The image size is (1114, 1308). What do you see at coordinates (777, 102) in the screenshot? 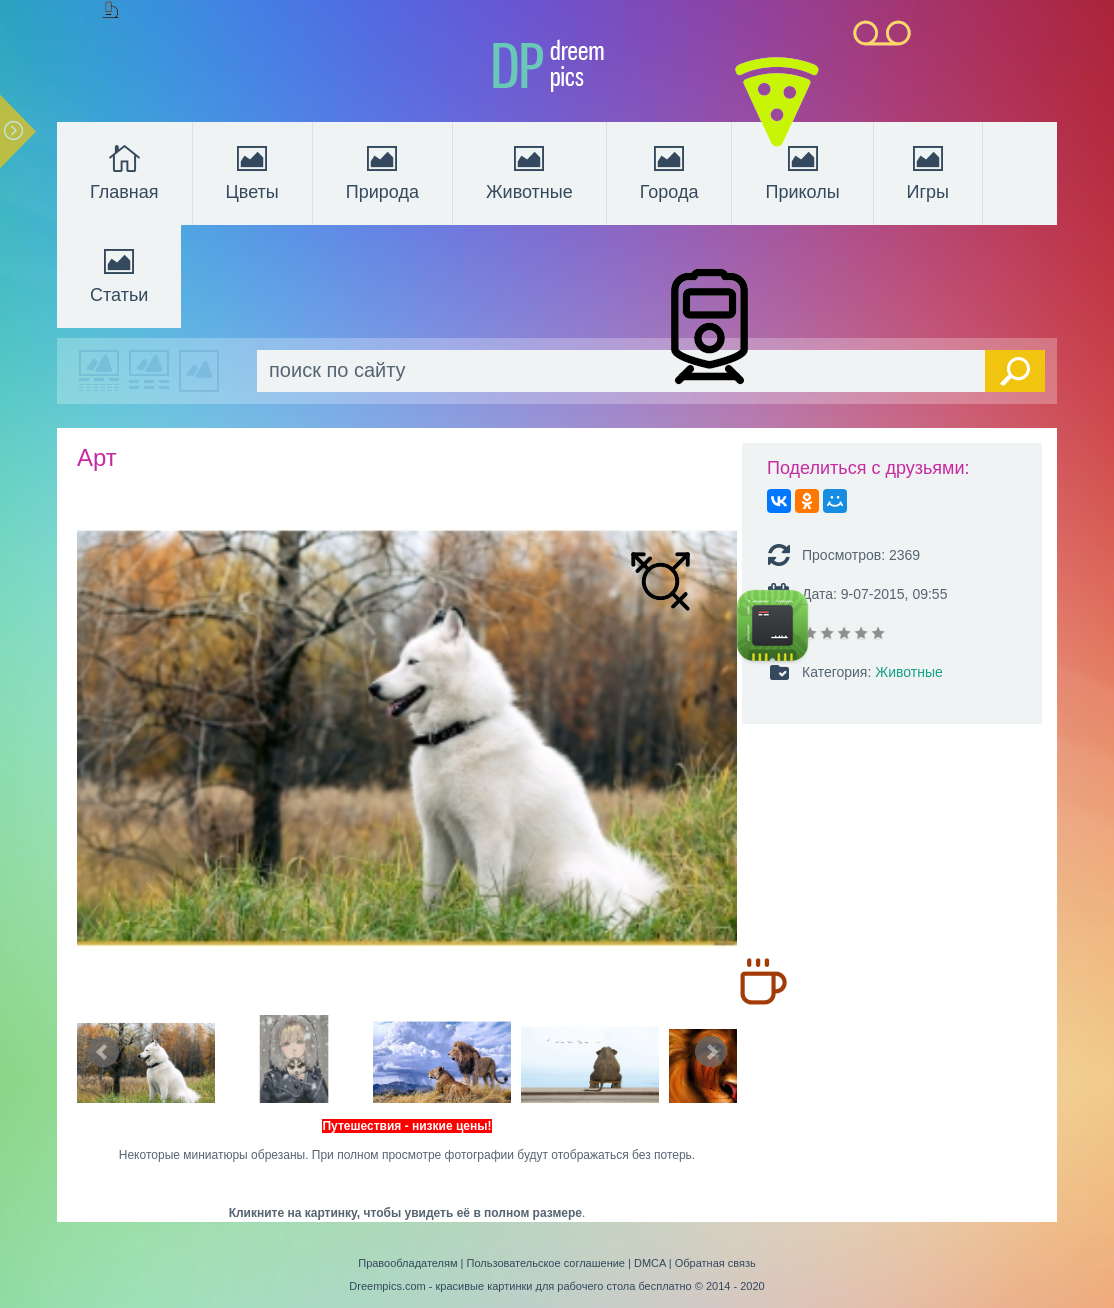
I see `browse food delivery options` at bounding box center [777, 102].